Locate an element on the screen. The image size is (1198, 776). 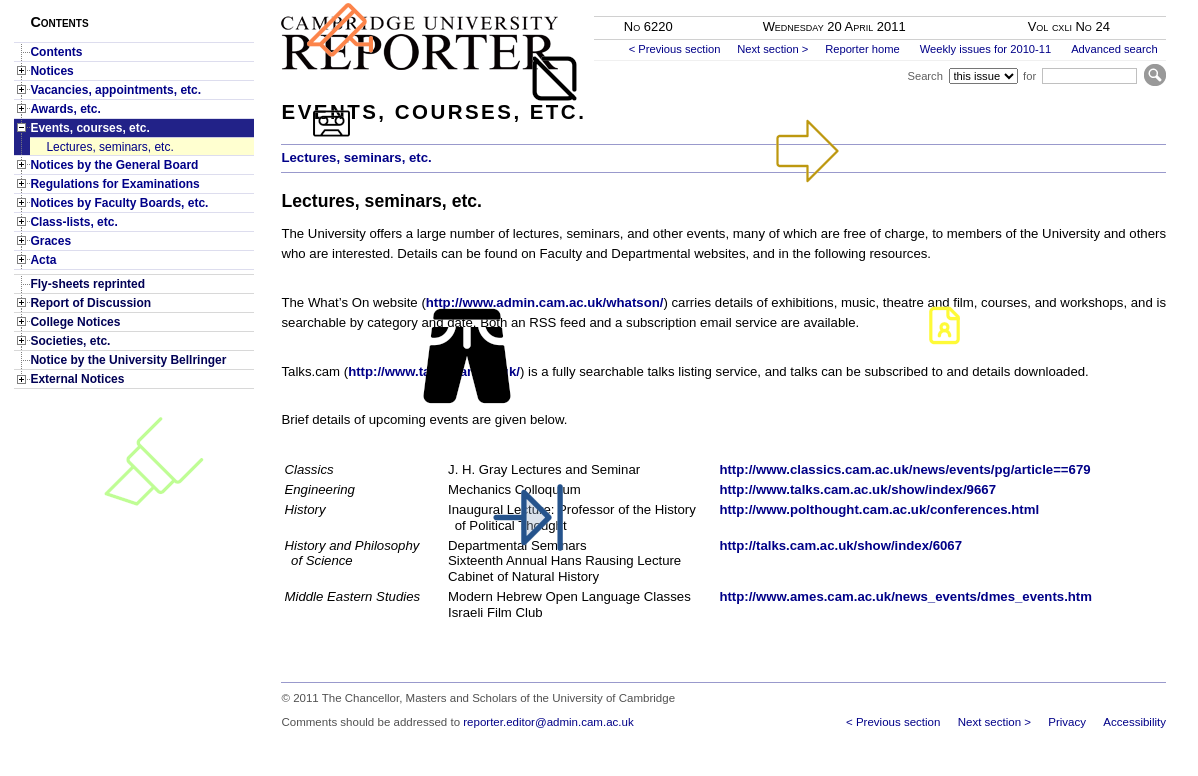
access security camera settings is located at coordinates (340, 34).